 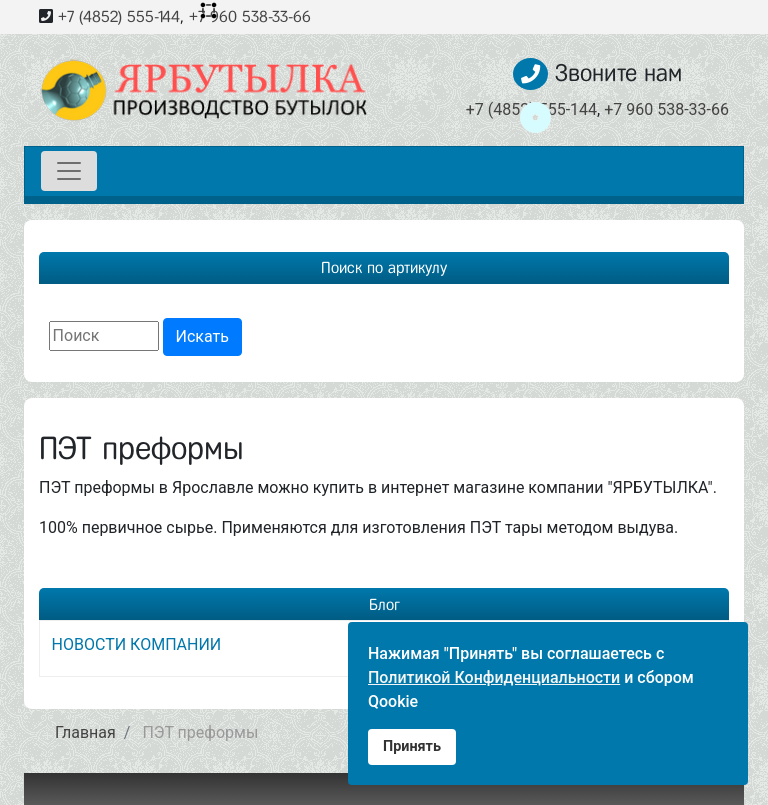 I want to click on access shape tools or vector editing, so click(x=208, y=10).